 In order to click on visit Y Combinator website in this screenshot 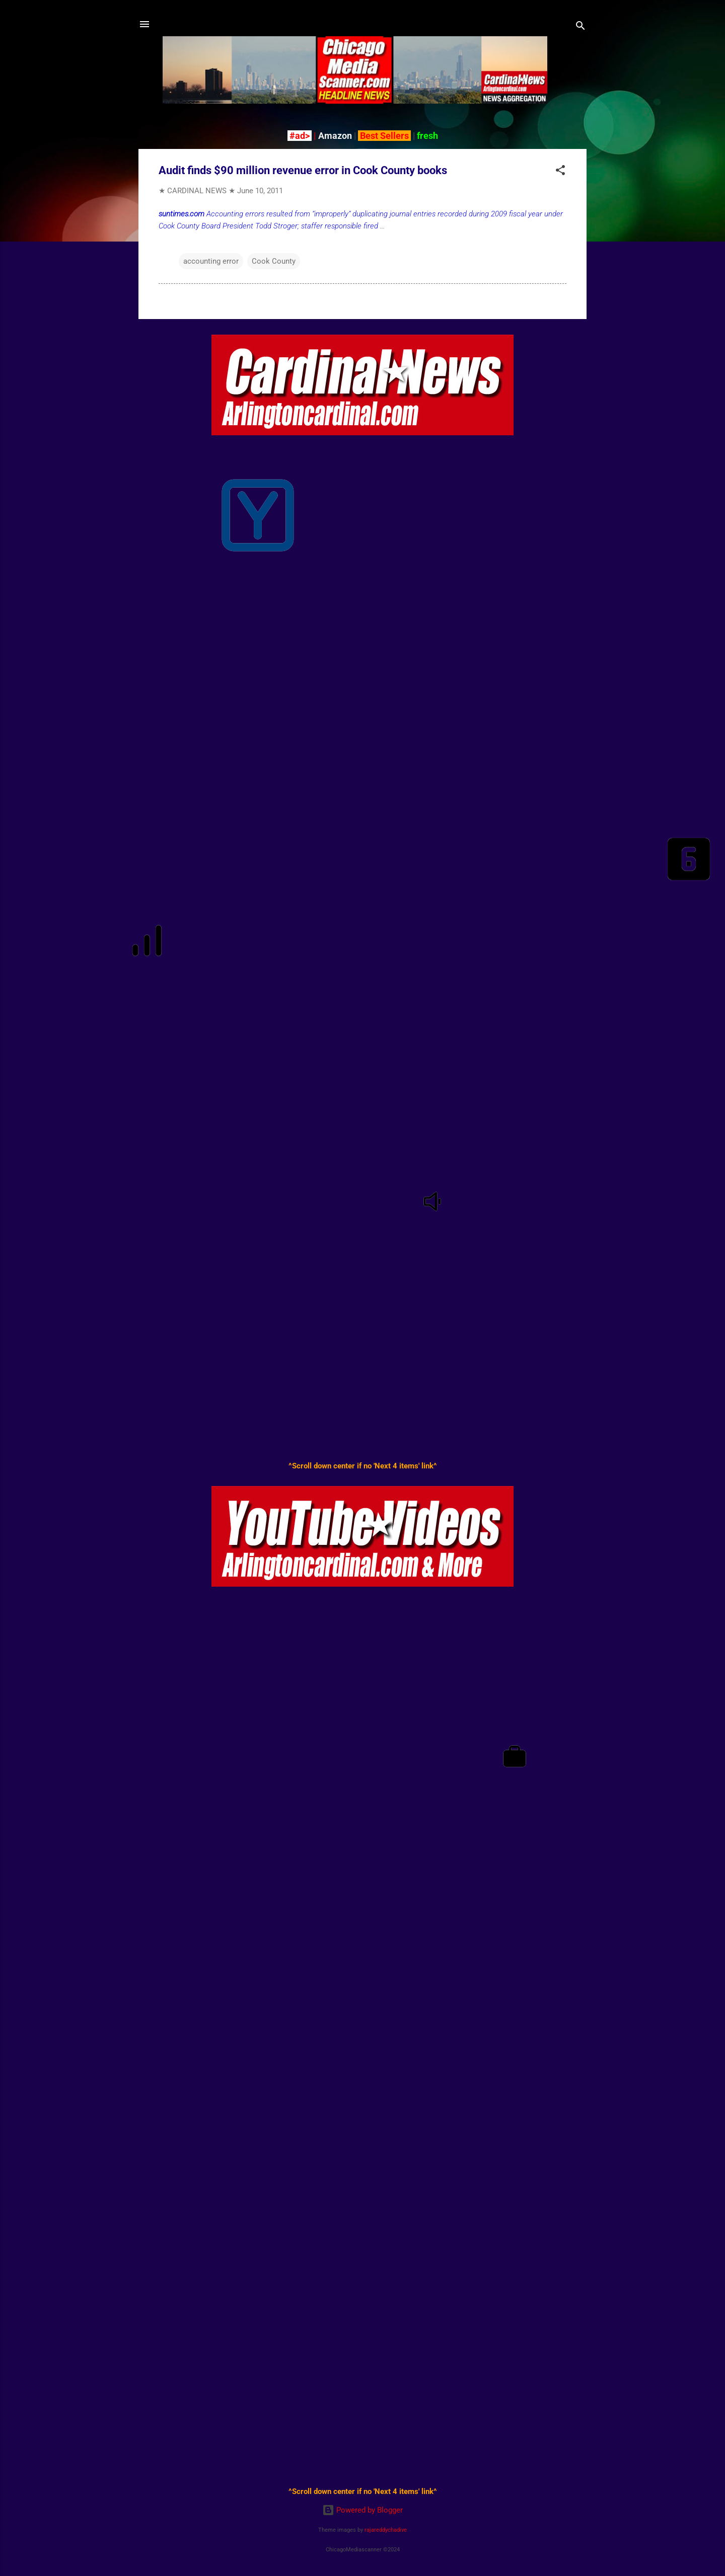, I will do `click(258, 515)`.